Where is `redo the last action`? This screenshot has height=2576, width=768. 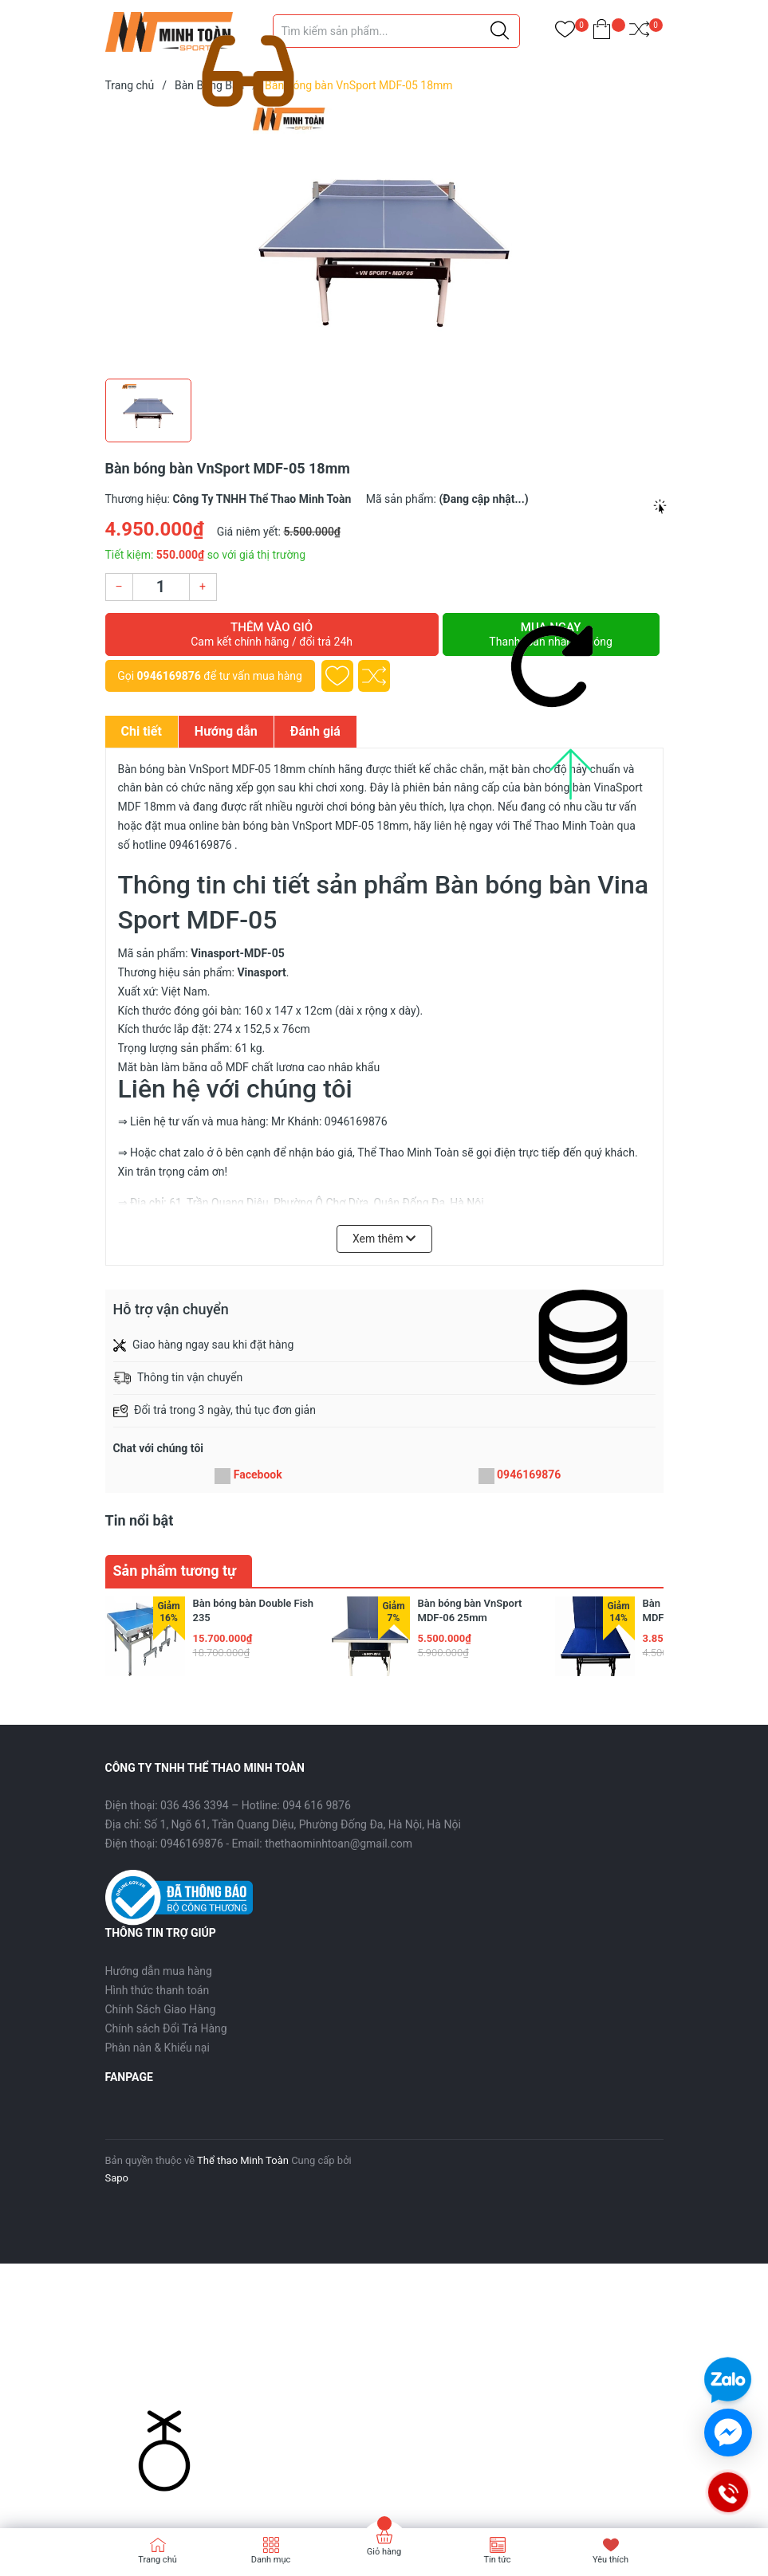
redo the last action is located at coordinates (552, 666).